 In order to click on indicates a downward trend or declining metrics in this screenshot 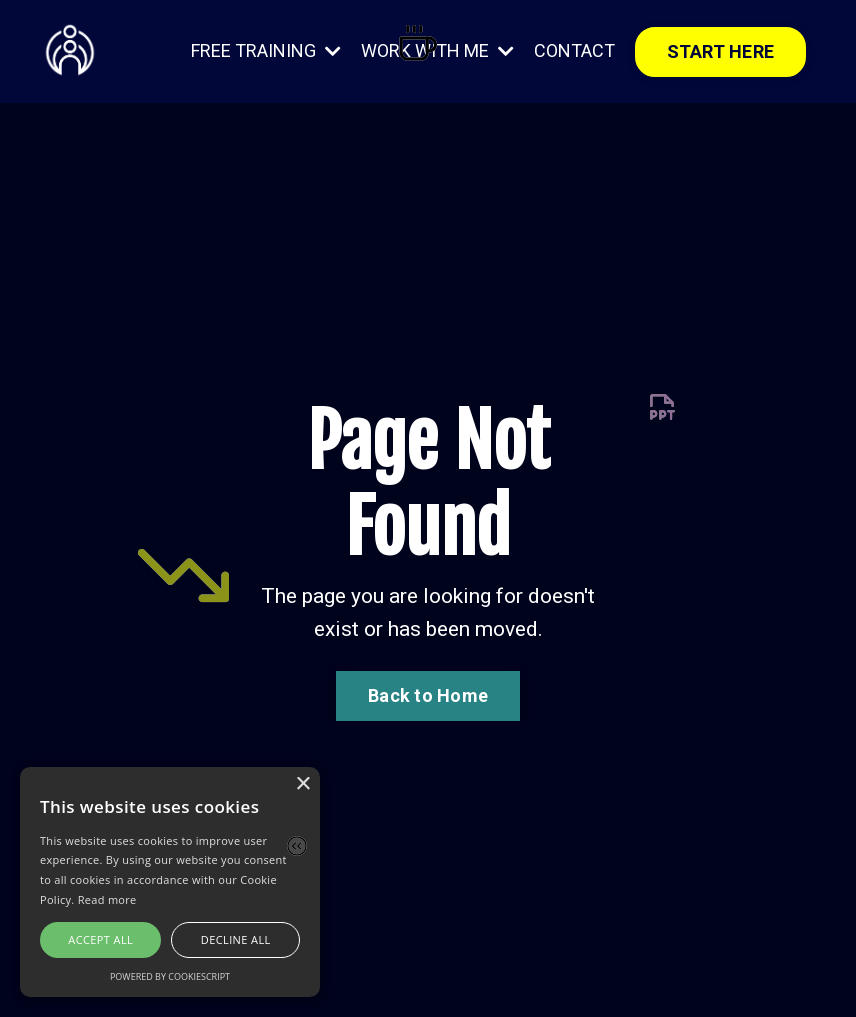, I will do `click(183, 575)`.